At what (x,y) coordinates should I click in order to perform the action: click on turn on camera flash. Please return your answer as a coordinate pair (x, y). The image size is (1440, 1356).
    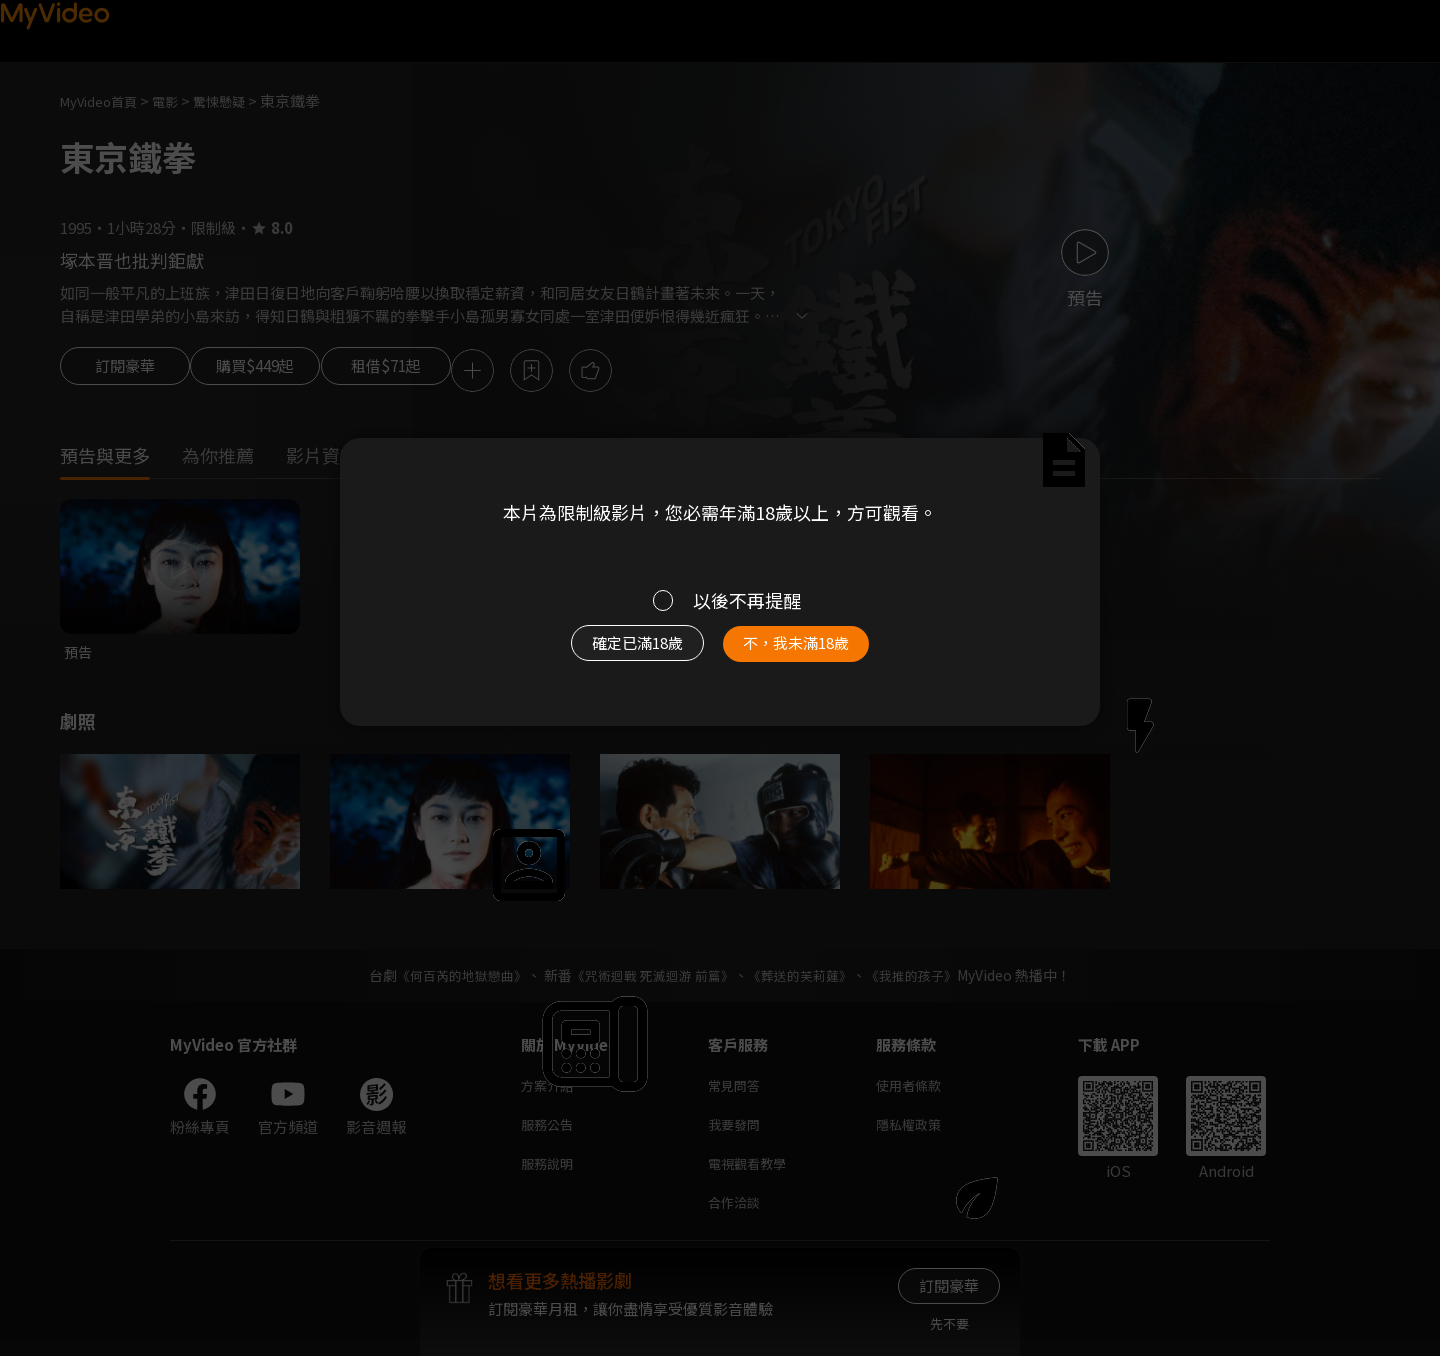
    Looking at the image, I should click on (1141, 727).